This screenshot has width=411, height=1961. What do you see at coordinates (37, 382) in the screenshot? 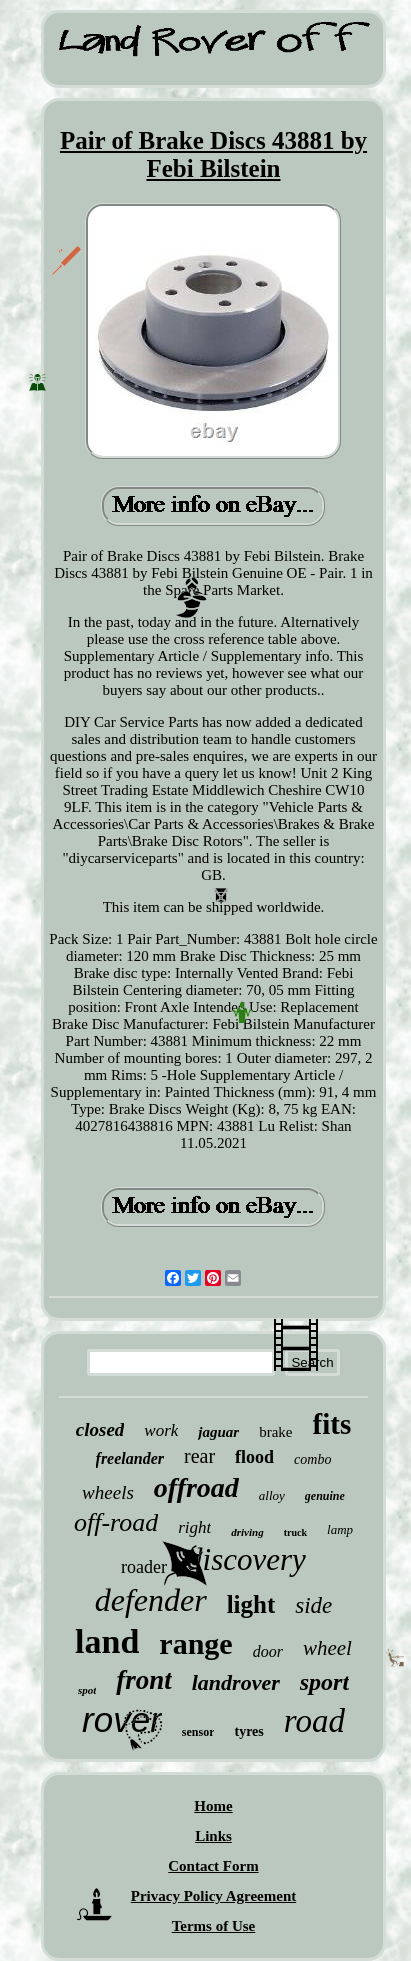
I see `get inspired with creative ideas or tips` at bounding box center [37, 382].